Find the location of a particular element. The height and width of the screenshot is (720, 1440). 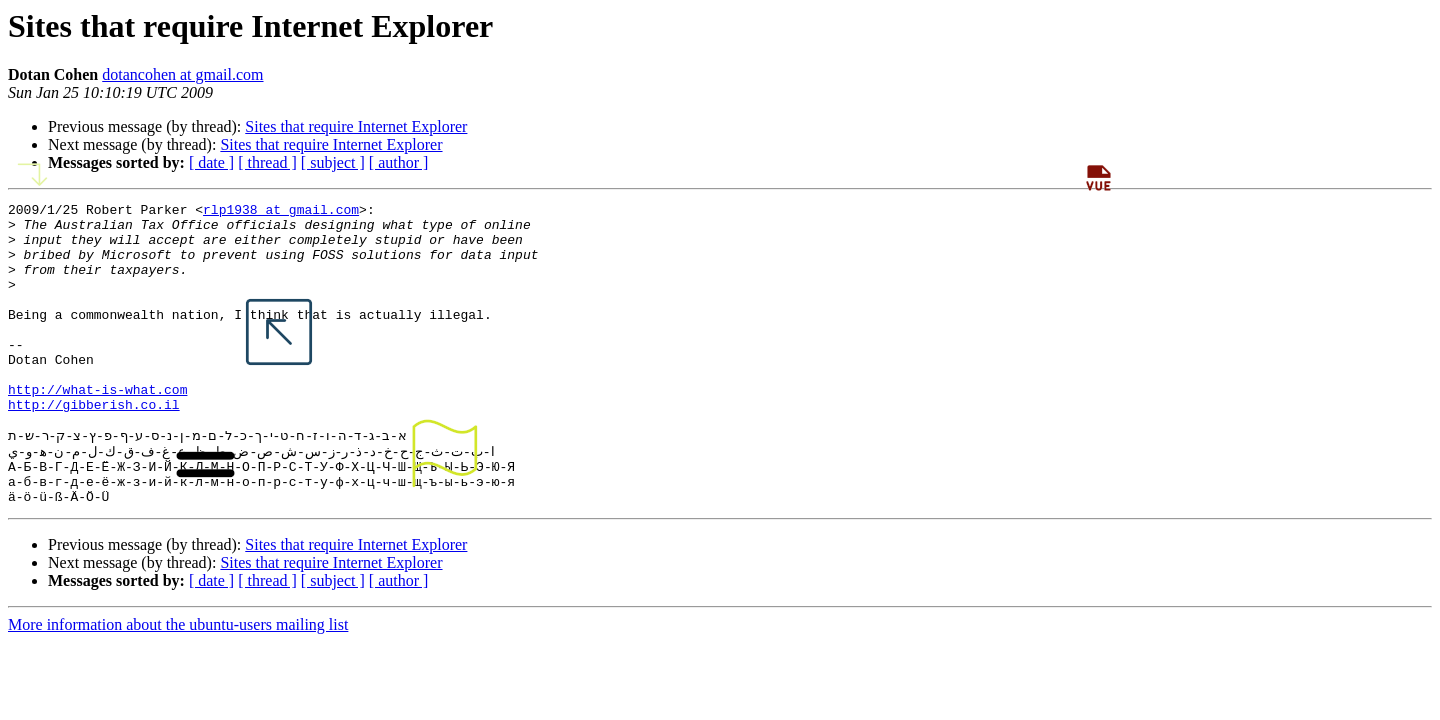

reorder or rearrange items in a list is located at coordinates (205, 464).